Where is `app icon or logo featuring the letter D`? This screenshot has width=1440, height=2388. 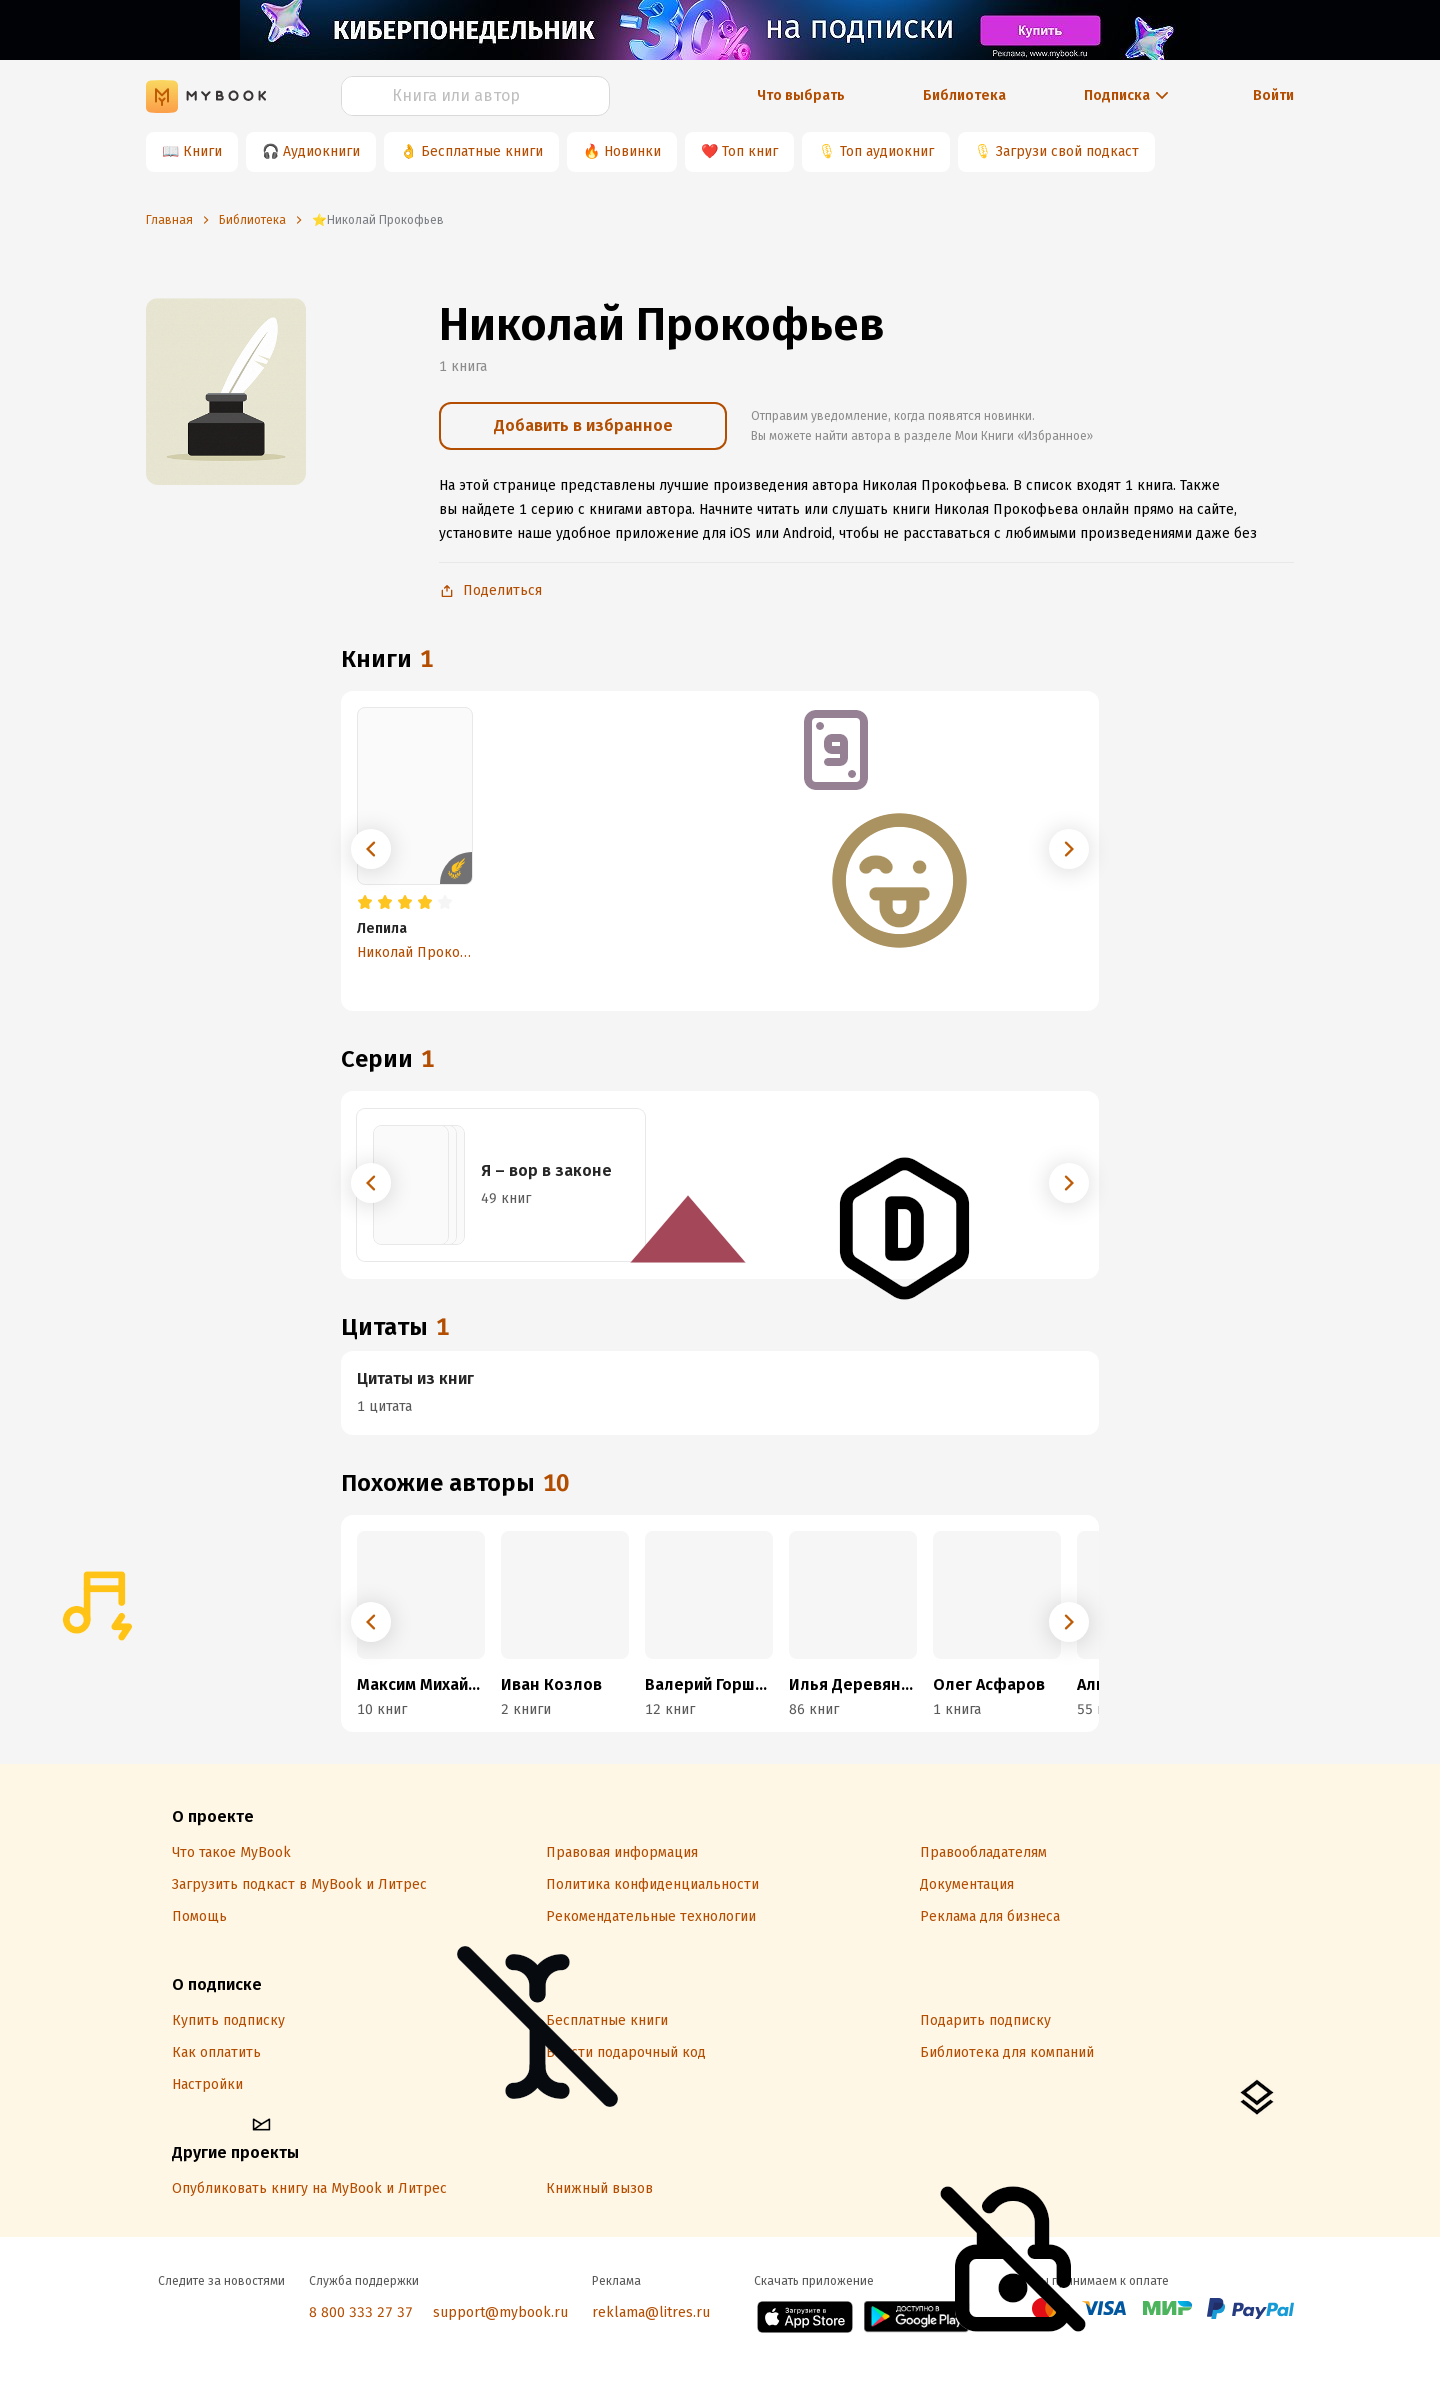
app icon or logo featuring the letter D is located at coordinates (904, 1228).